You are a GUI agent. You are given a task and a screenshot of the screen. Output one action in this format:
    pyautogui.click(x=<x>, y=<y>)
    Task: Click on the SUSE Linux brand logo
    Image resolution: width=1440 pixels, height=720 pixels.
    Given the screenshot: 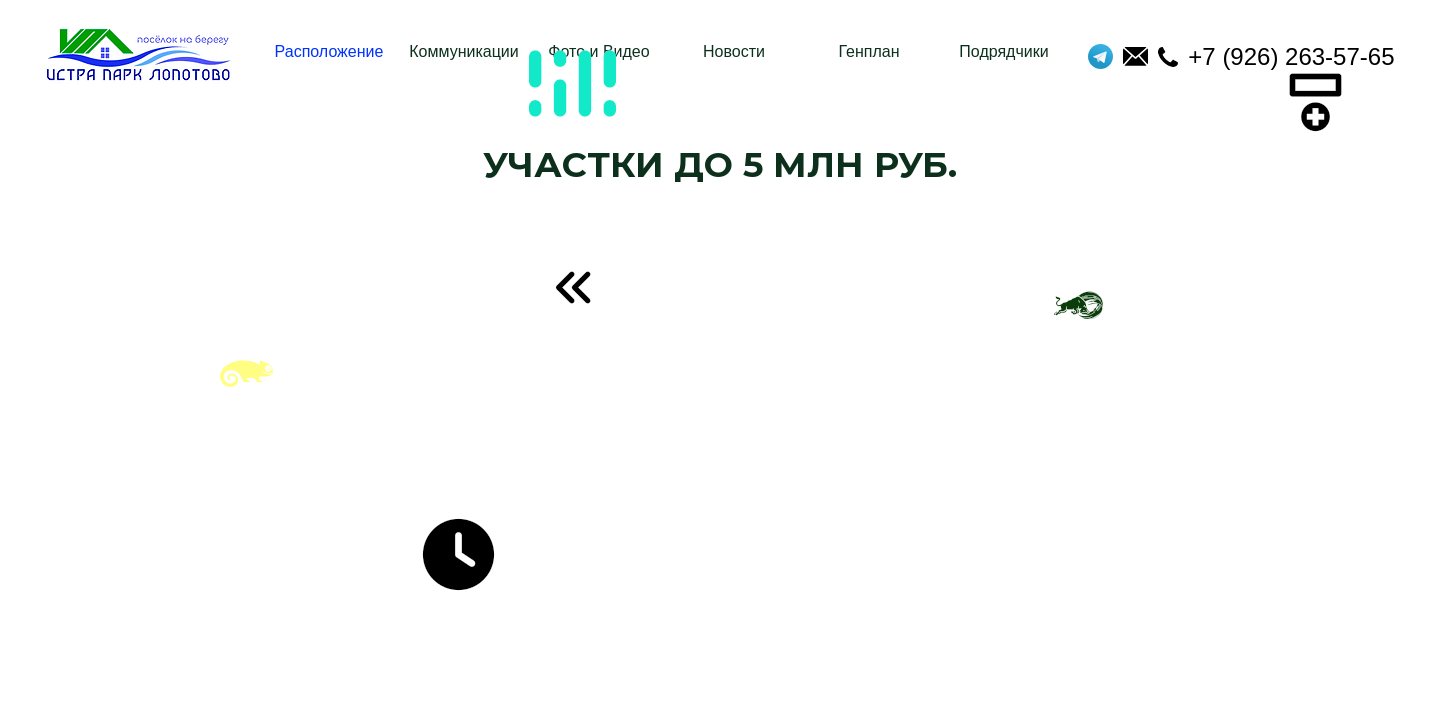 What is the action you would take?
    pyautogui.click(x=246, y=373)
    